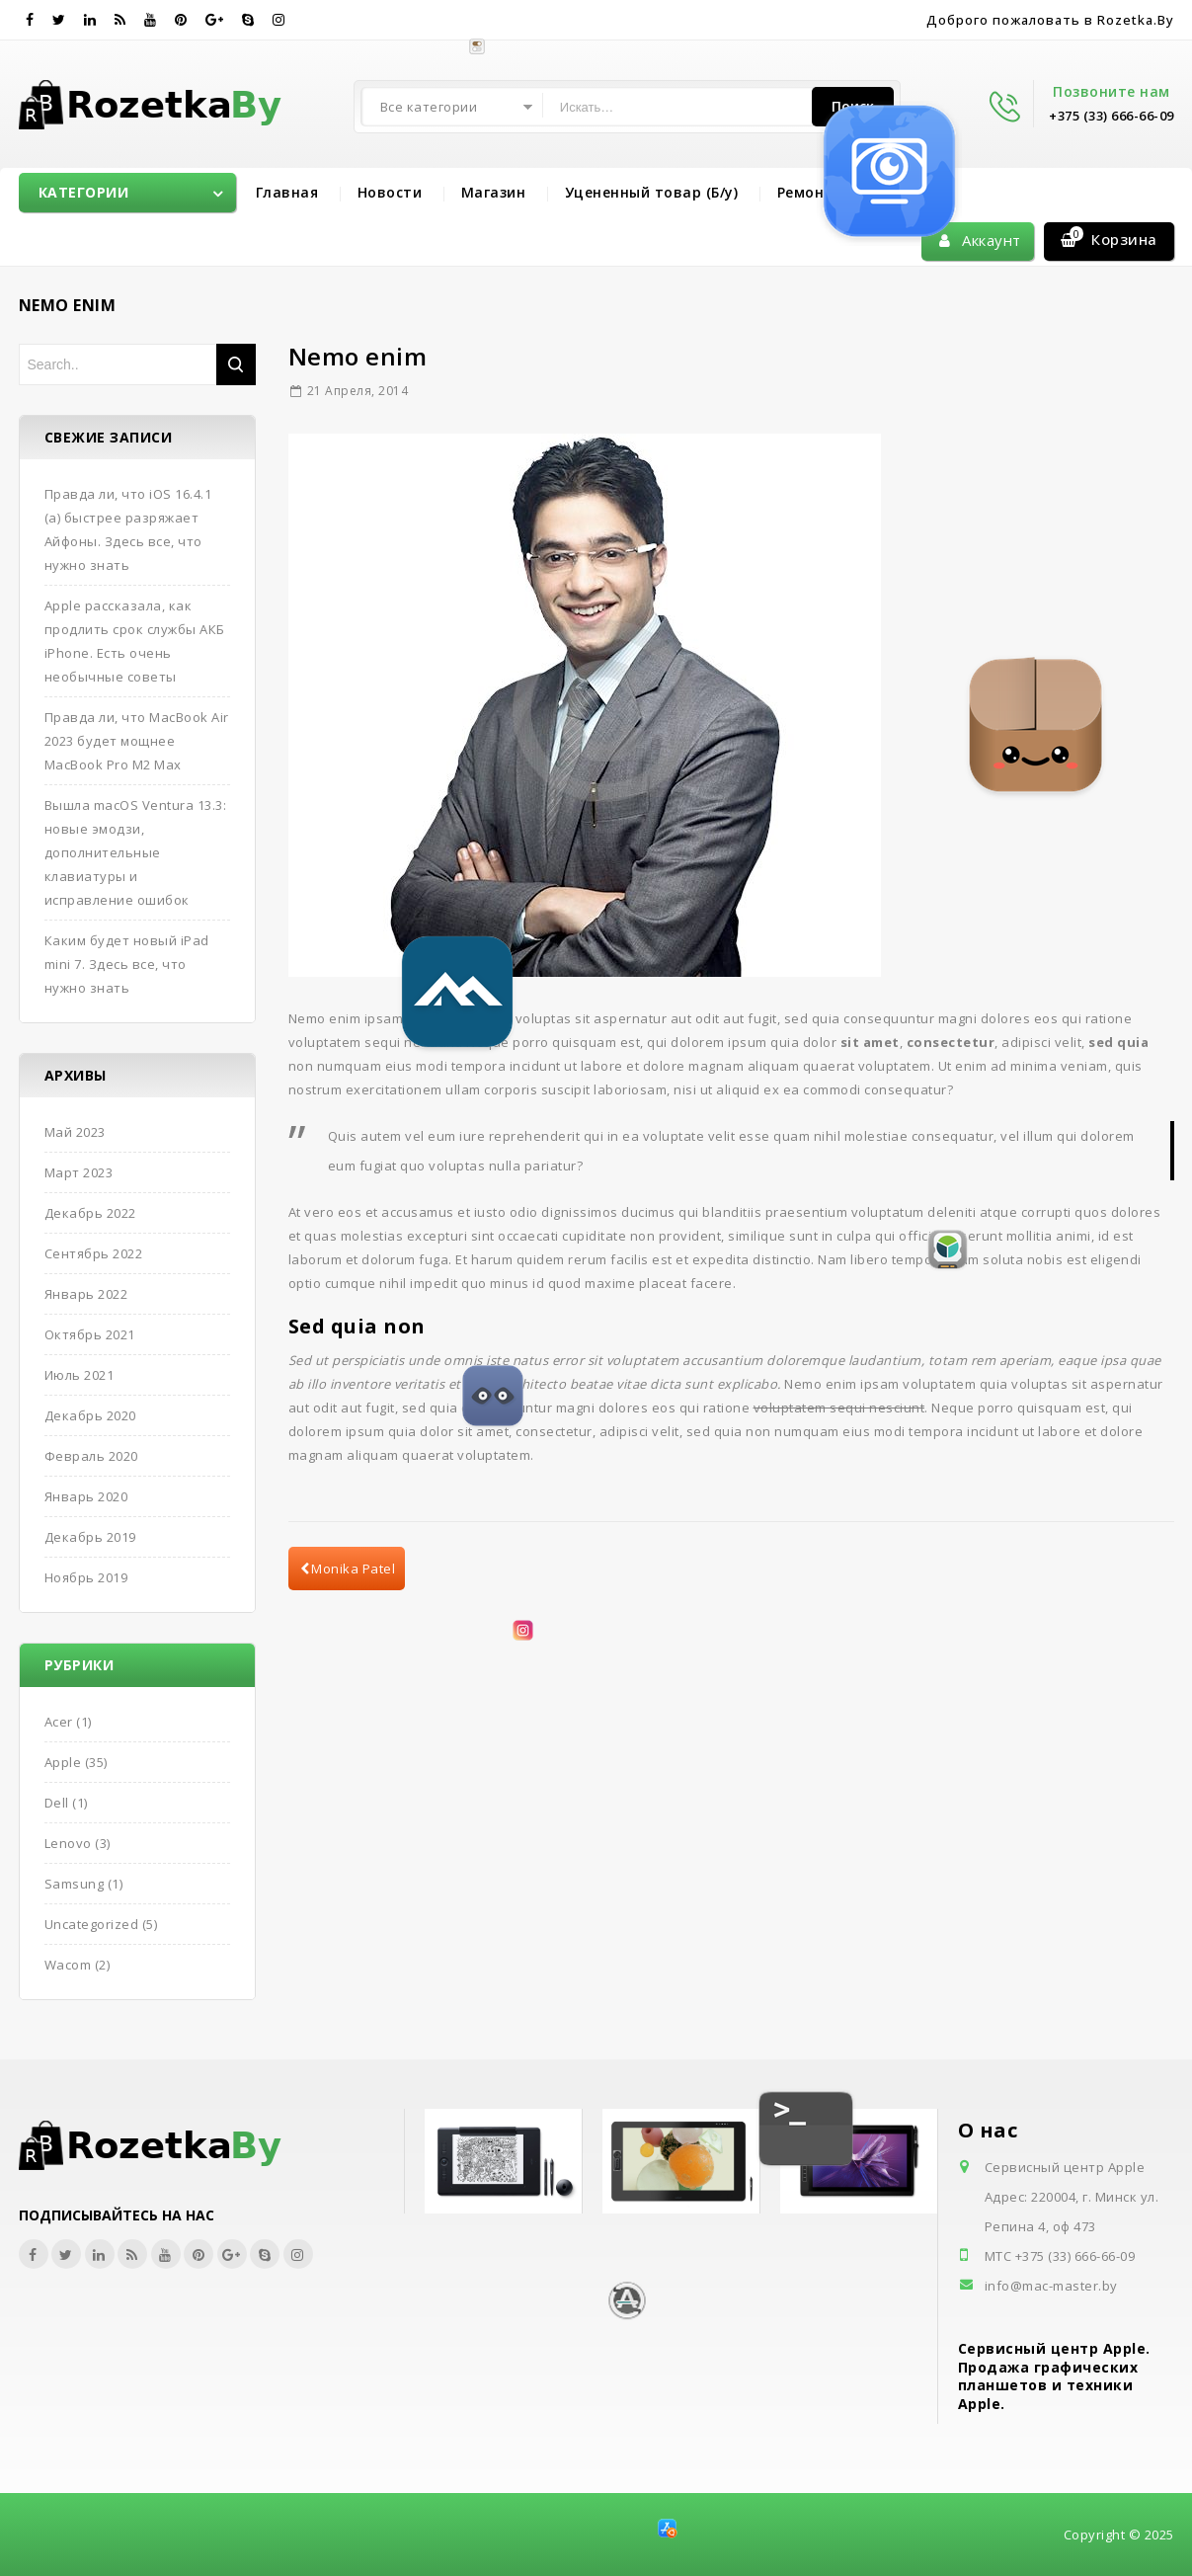 This screenshot has height=2576, width=1192. Describe the element at coordinates (477, 46) in the screenshot. I see `open desktop preferences or settings` at that location.